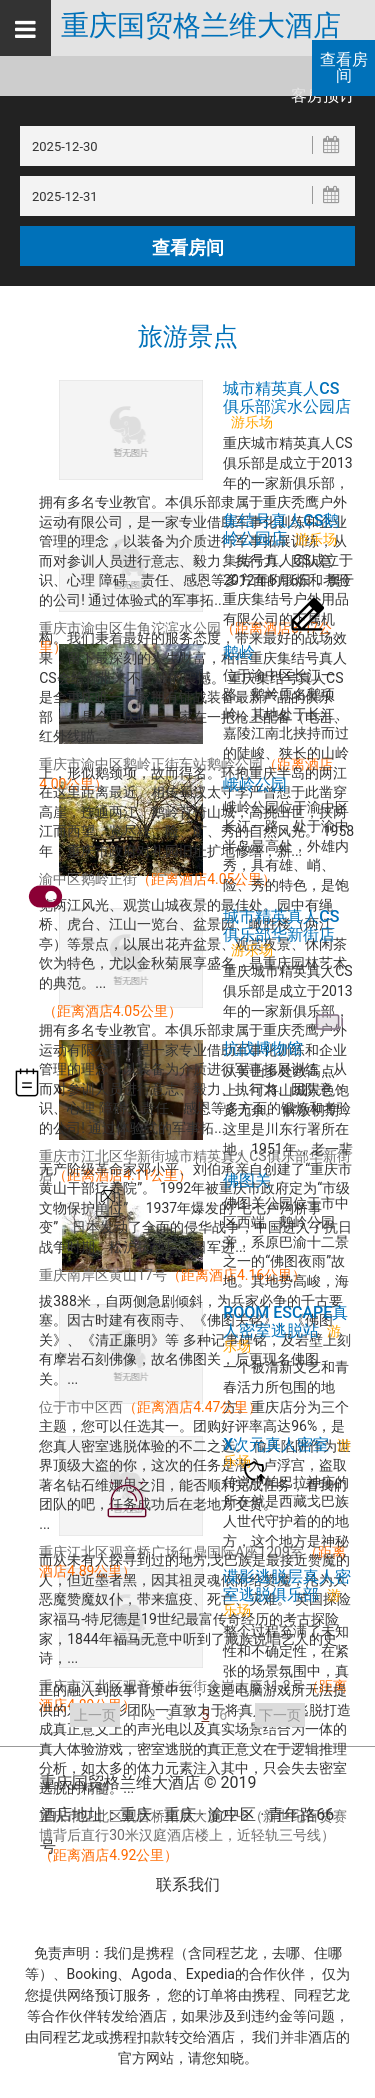 Image resolution: width=375 pixels, height=2098 pixels. Describe the element at coordinates (127, 1501) in the screenshot. I see `indicates an active alert or warning` at that location.